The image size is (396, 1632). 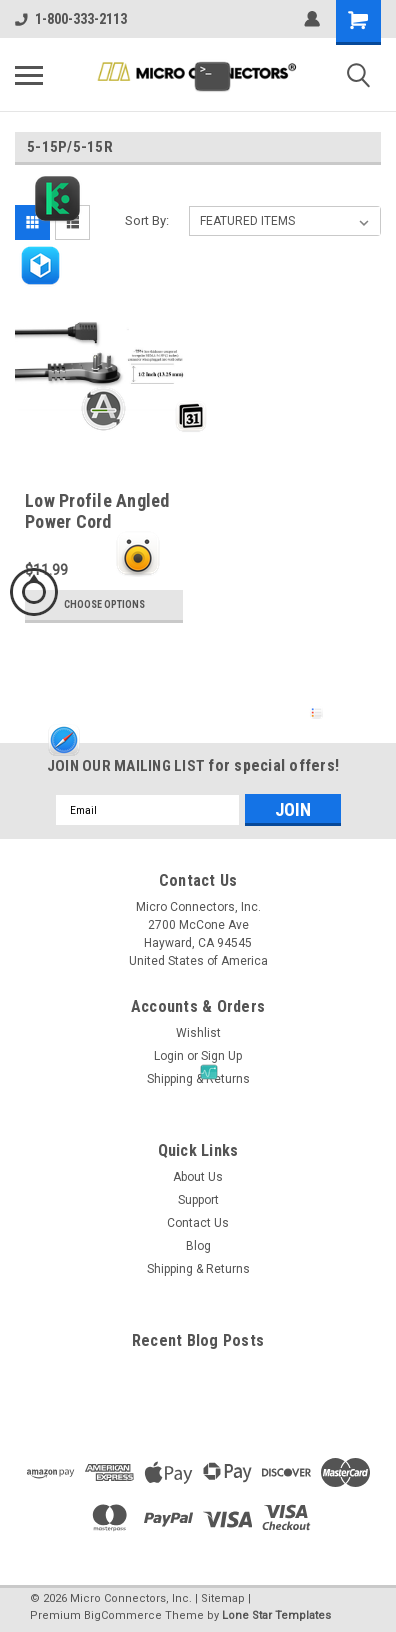 I want to click on open notion calendar app, so click(x=191, y=416).